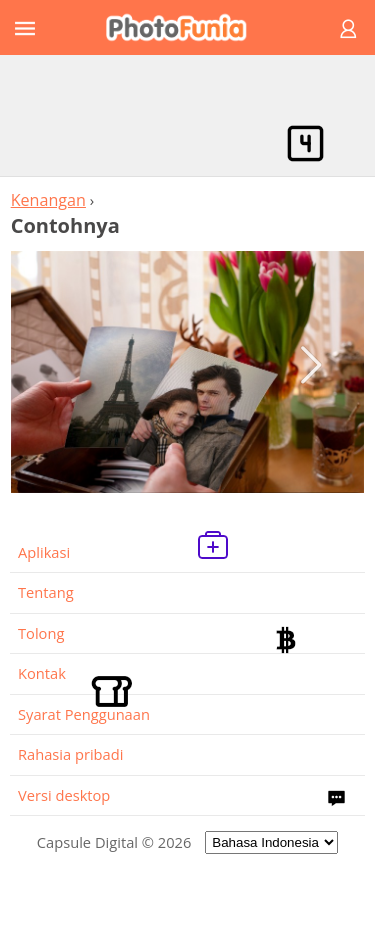 Image resolution: width=375 pixels, height=934 pixels. I want to click on access bakery or bread-related content, so click(112, 691).